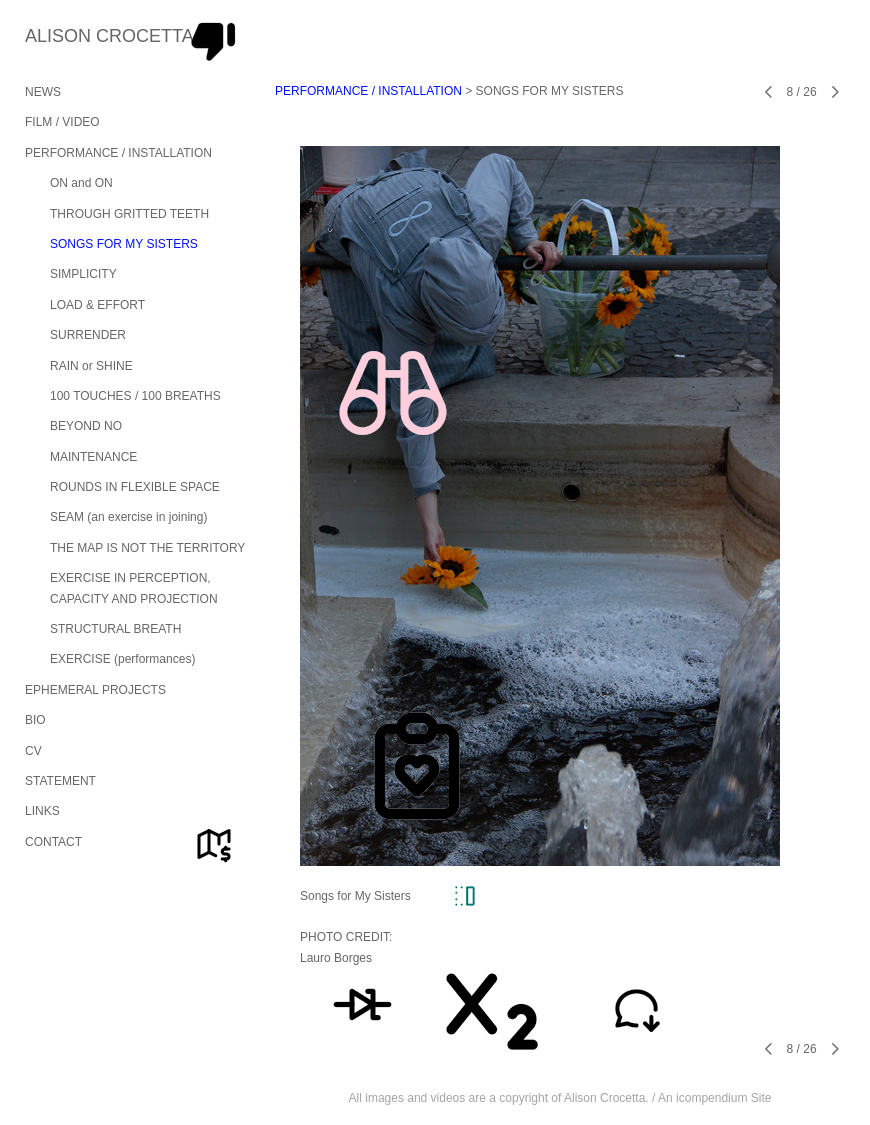  What do you see at coordinates (636, 1008) in the screenshot?
I see `download conversation or chat history` at bounding box center [636, 1008].